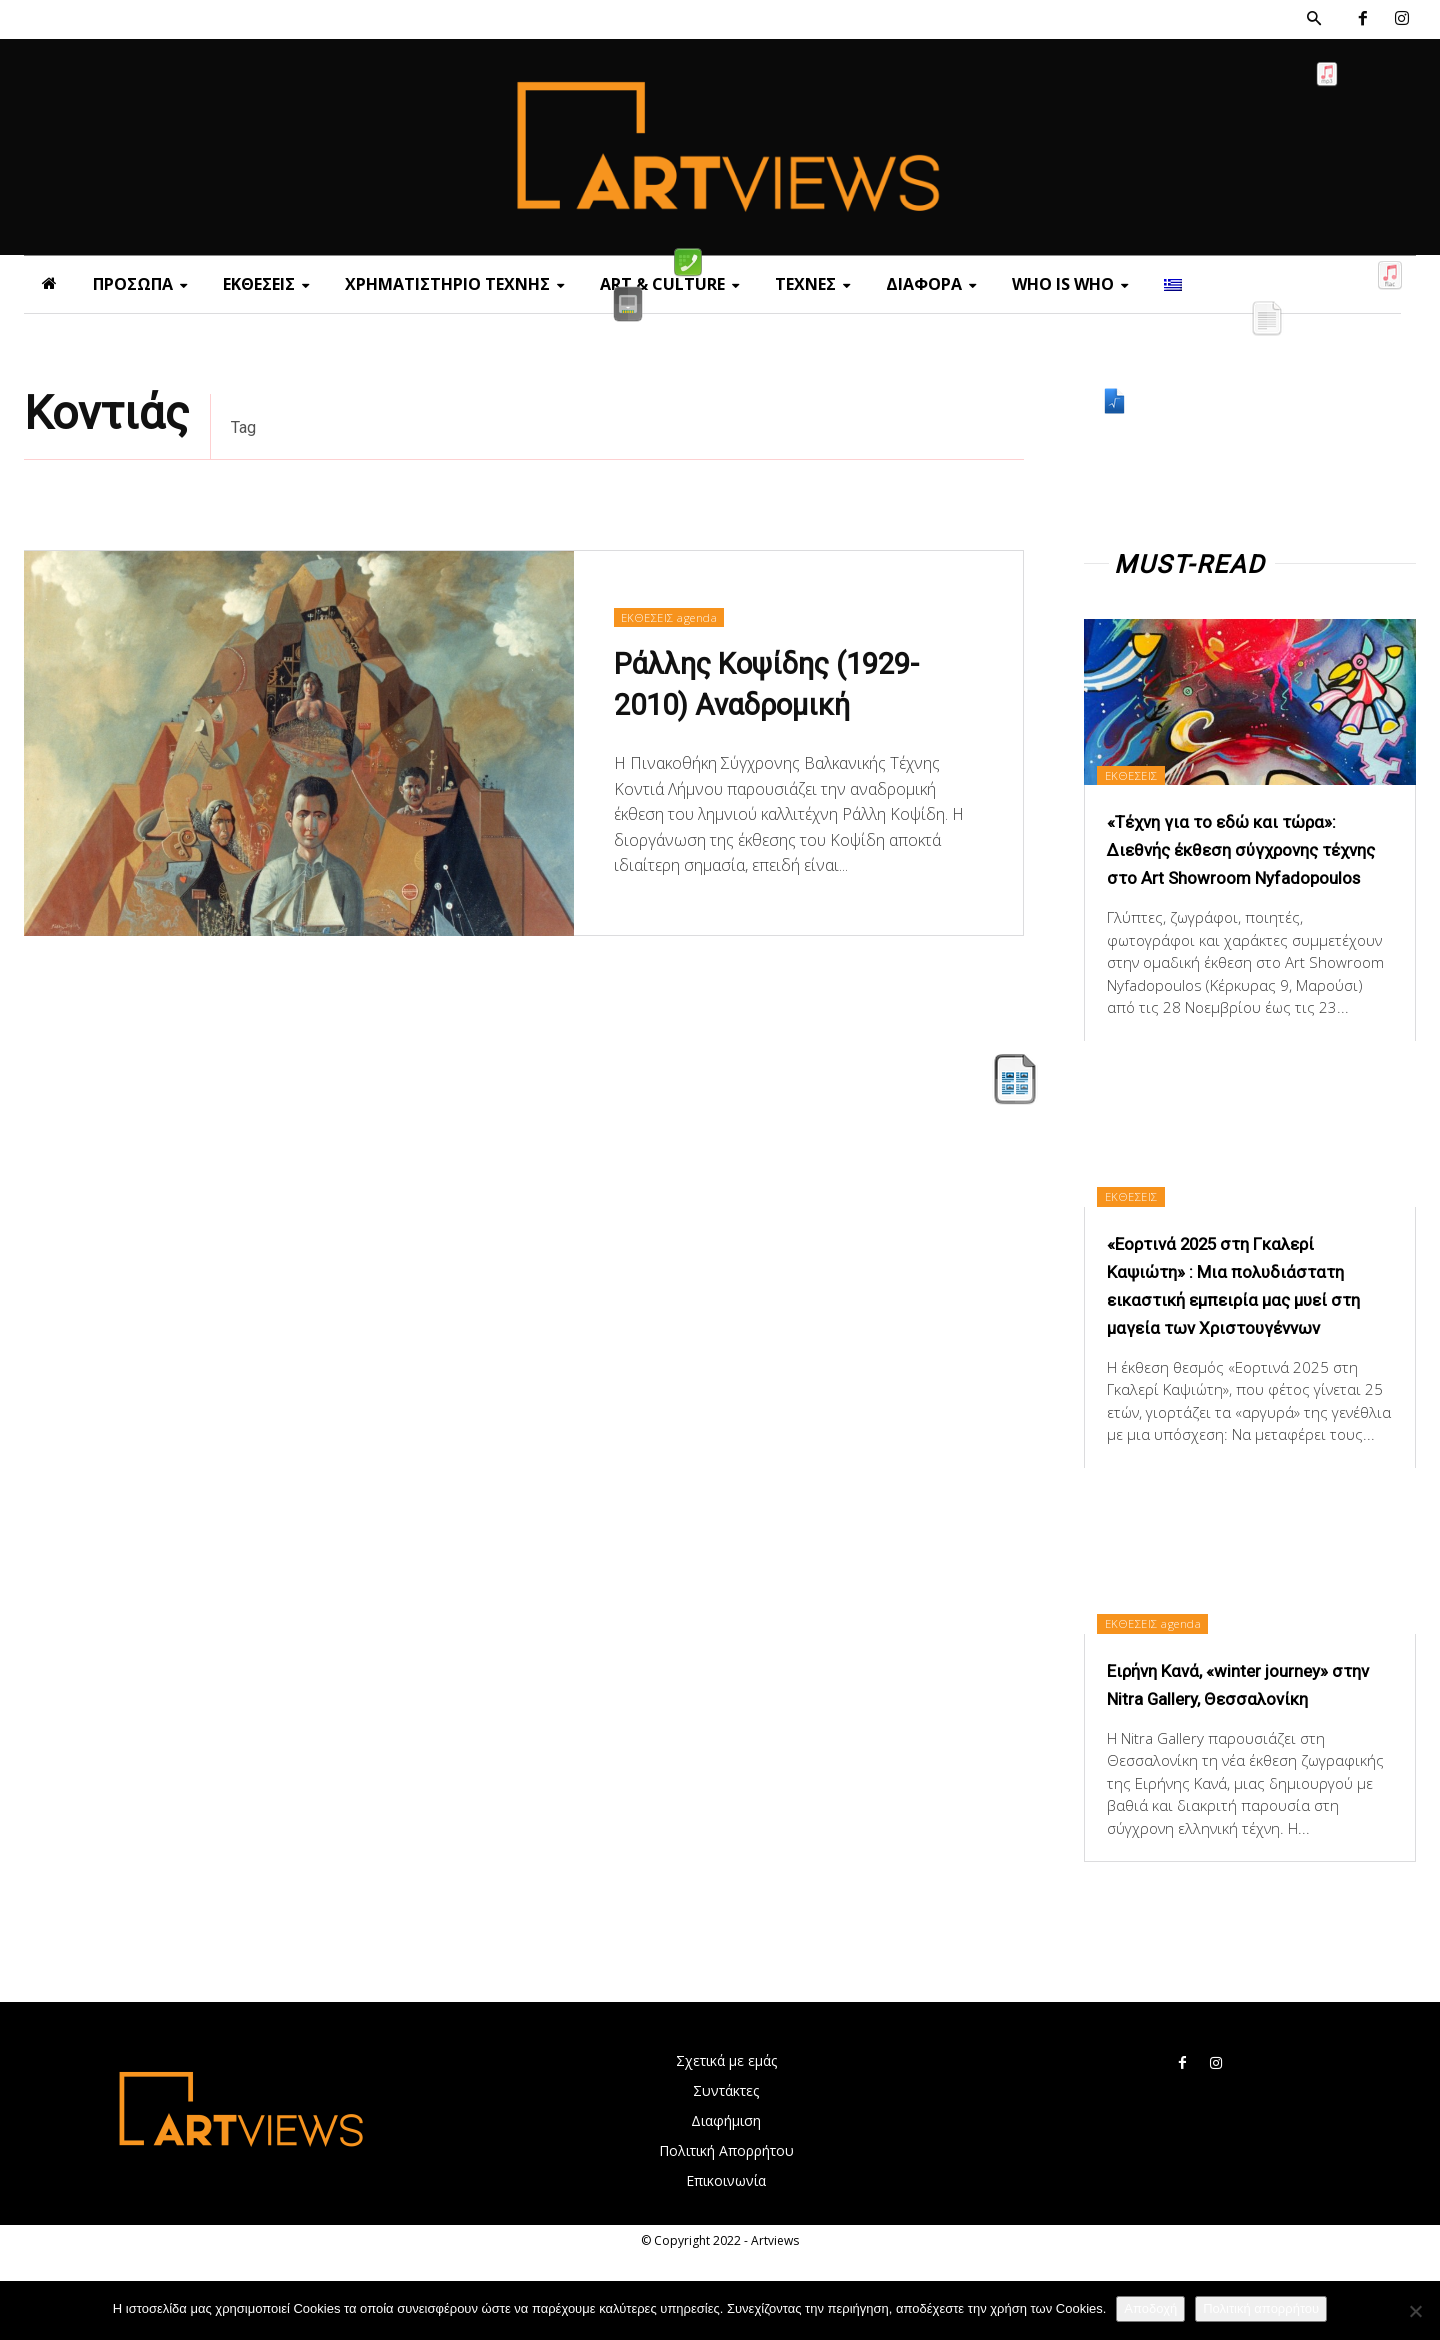  Describe the element at coordinates (1327, 74) in the screenshot. I see `an mp3 audio file` at that location.